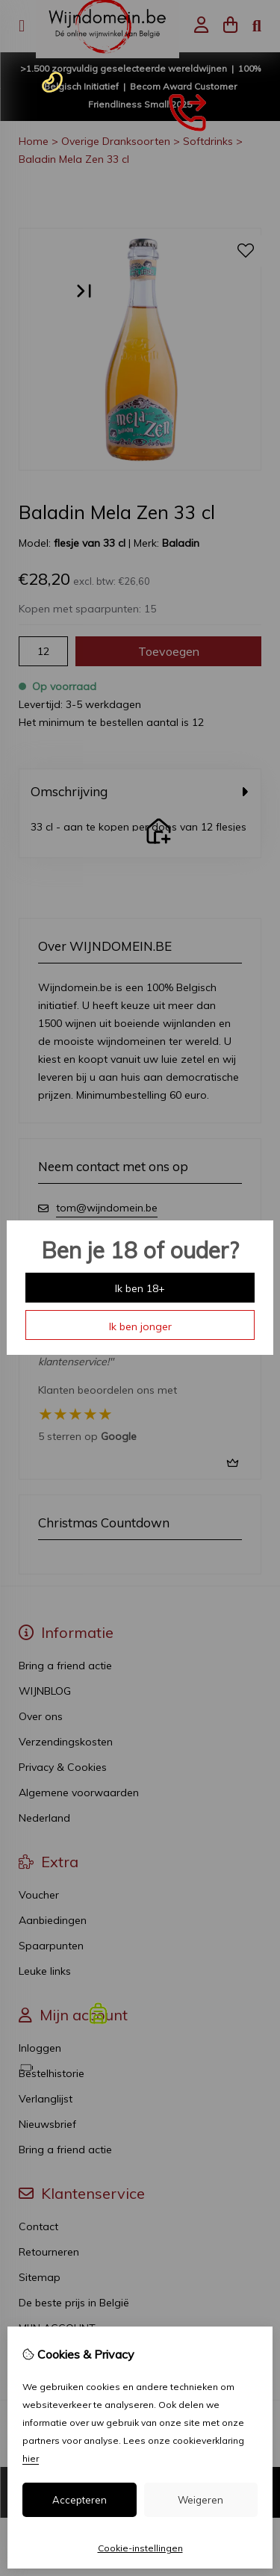  I want to click on indicates bean or legume ingredient, so click(52, 82).